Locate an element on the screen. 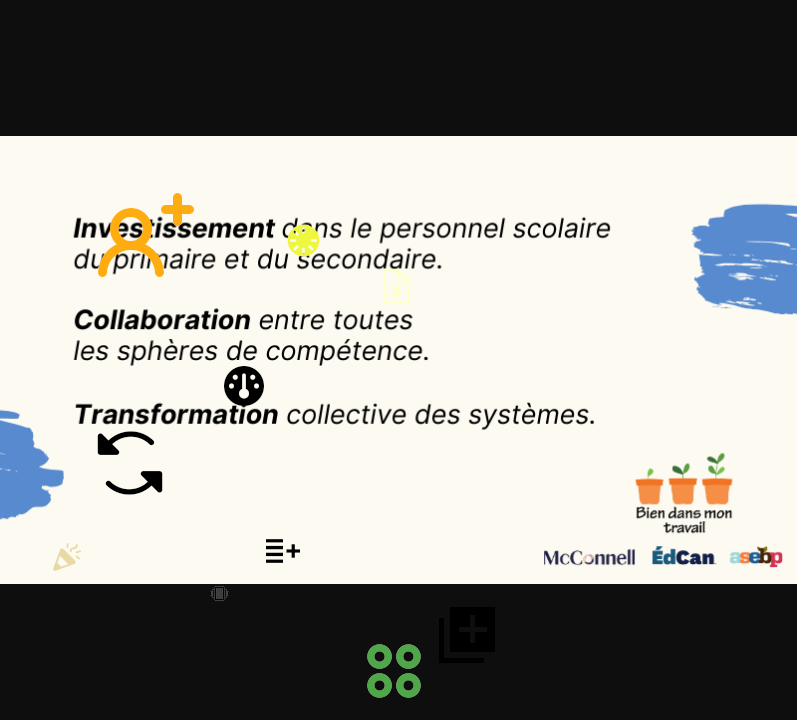  refresh or reload content is located at coordinates (130, 463).